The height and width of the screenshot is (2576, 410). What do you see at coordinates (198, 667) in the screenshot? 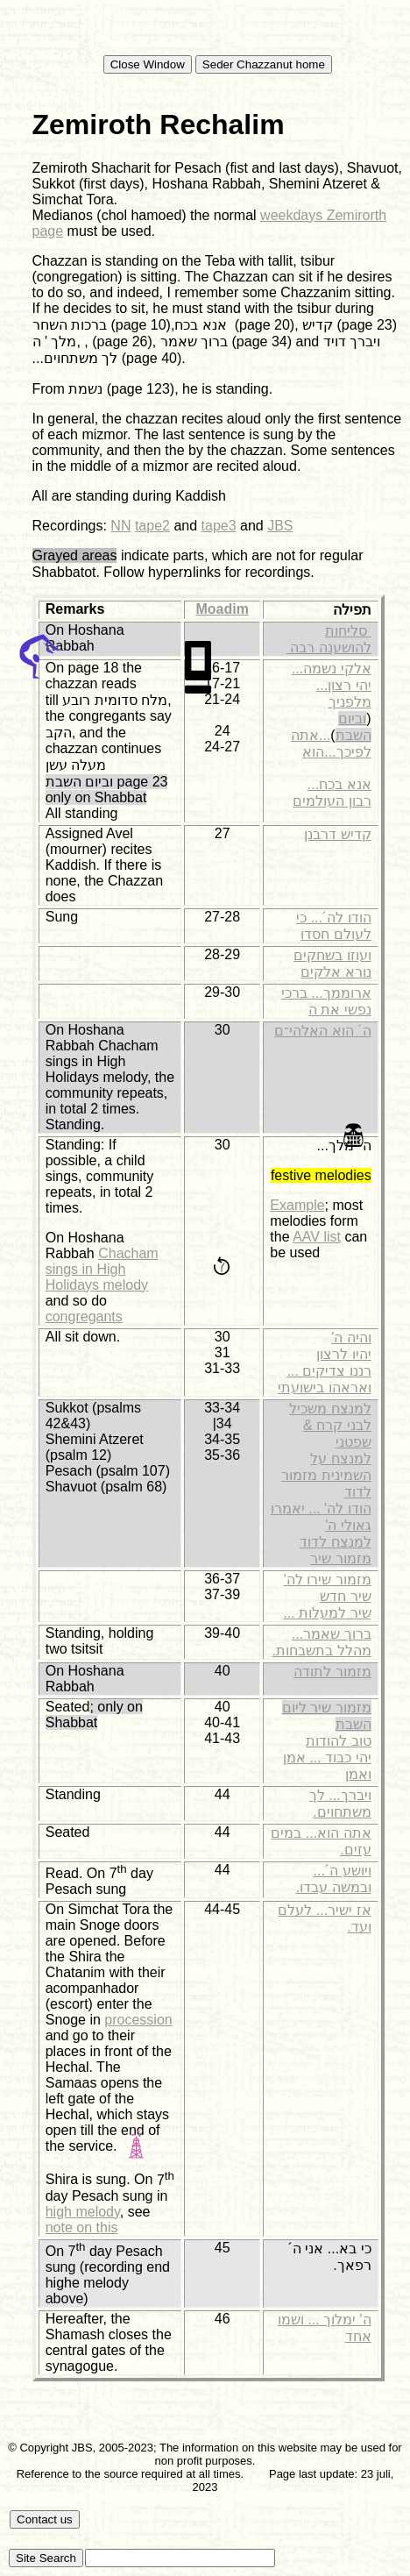
I see `select shotgun weapon` at bounding box center [198, 667].